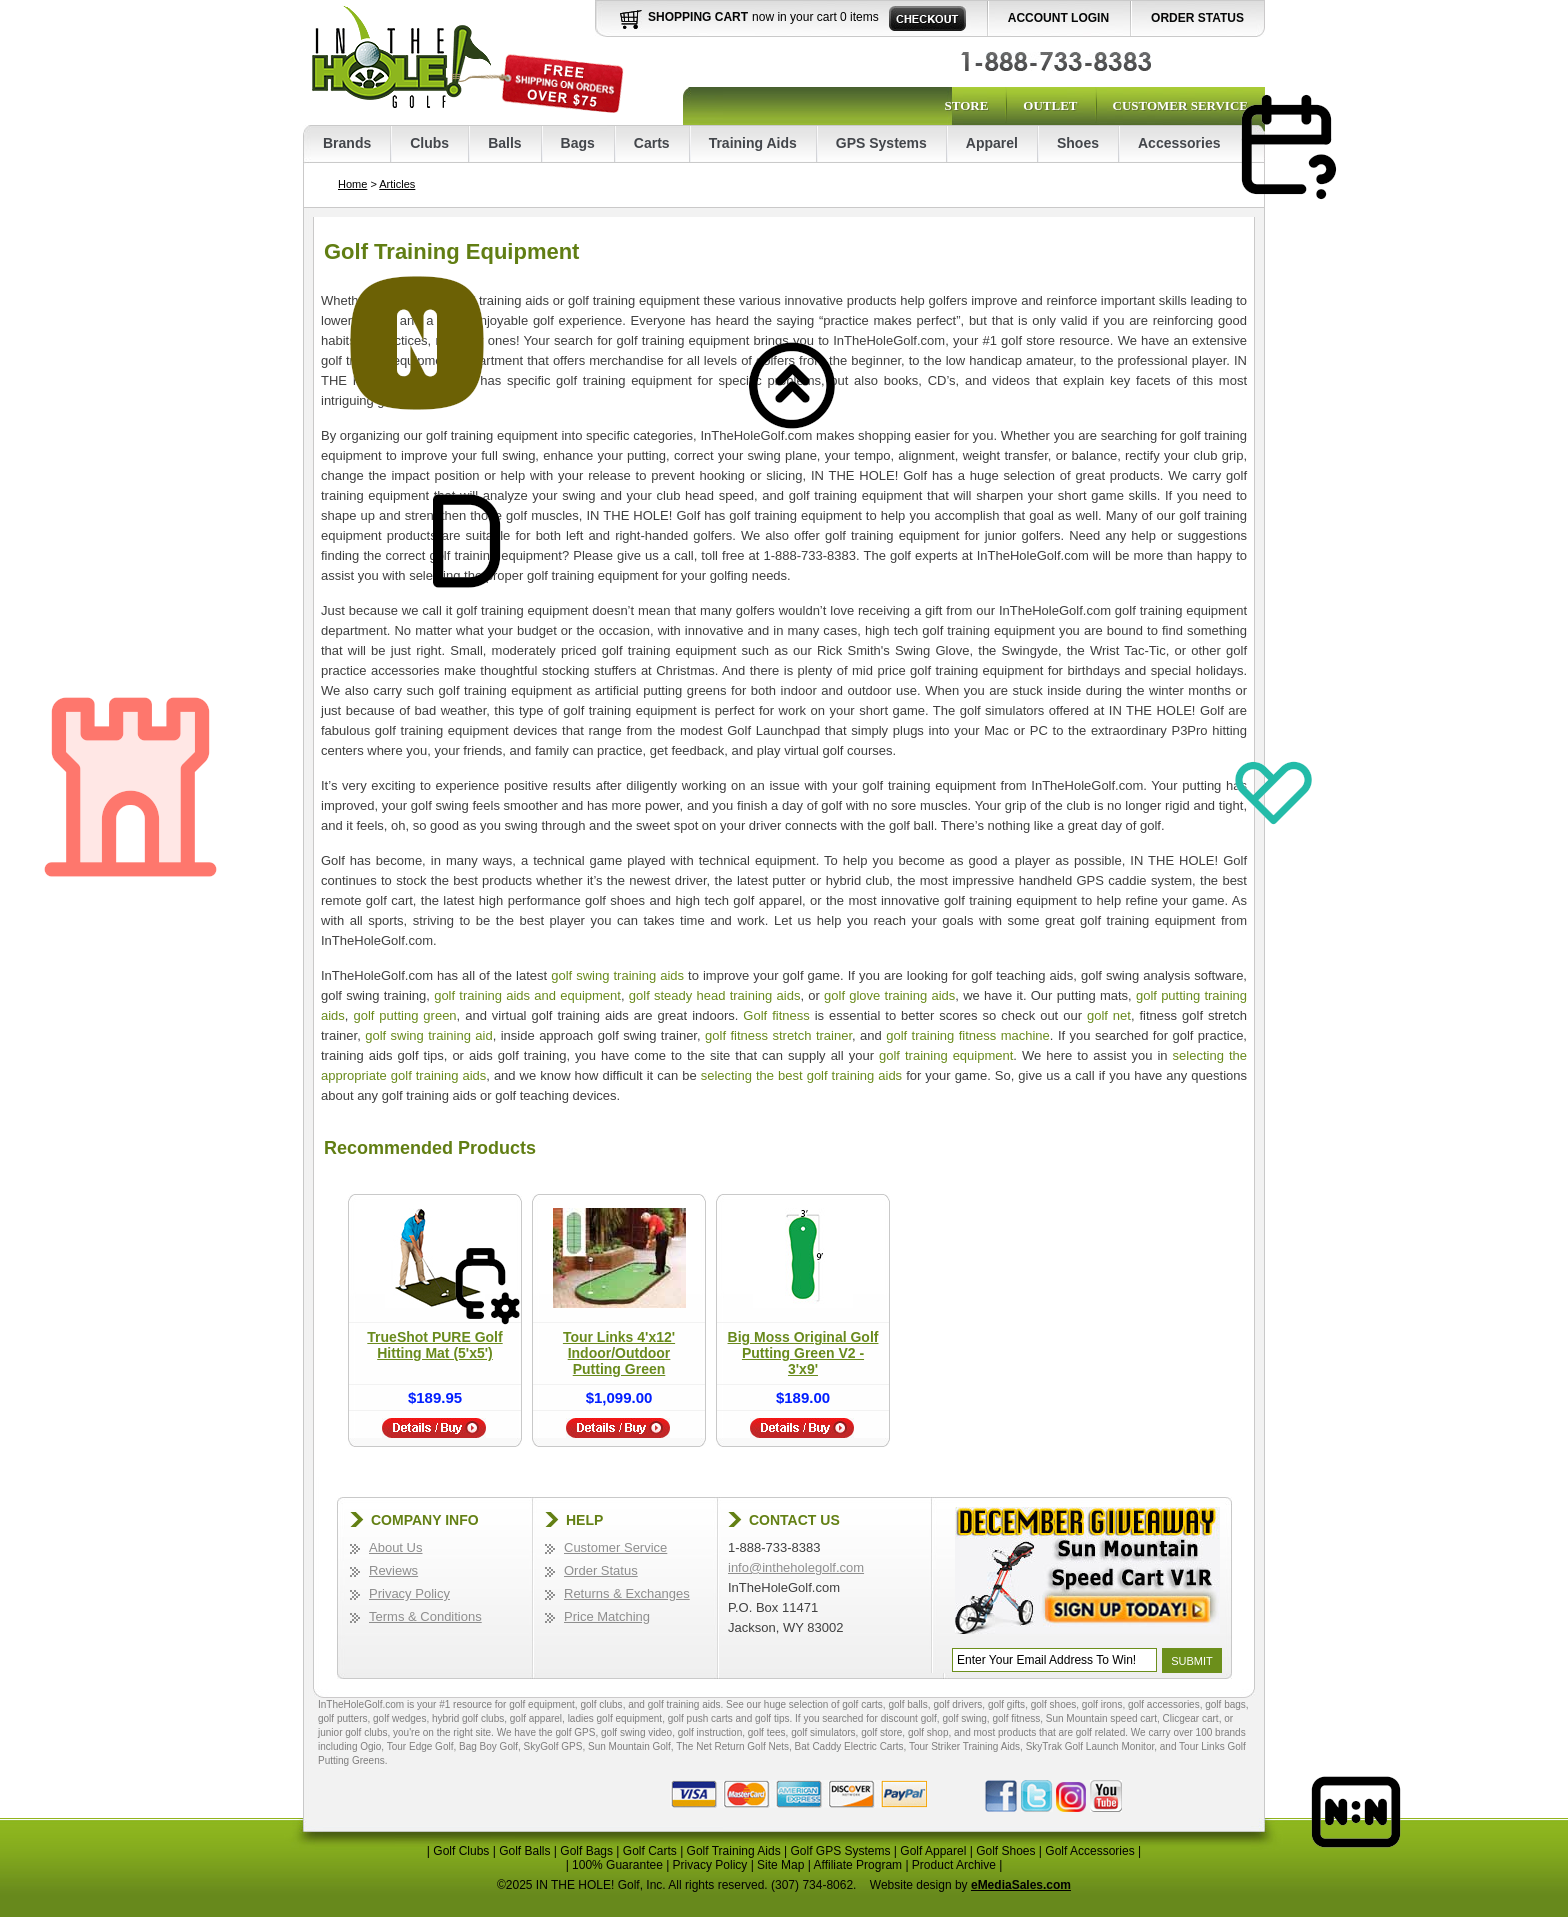 This screenshot has width=1568, height=1917. What do you see at coordinates (1273, 791) in the screenshot?
I see `open Google Fit app` at bounding box center [1273, 791].